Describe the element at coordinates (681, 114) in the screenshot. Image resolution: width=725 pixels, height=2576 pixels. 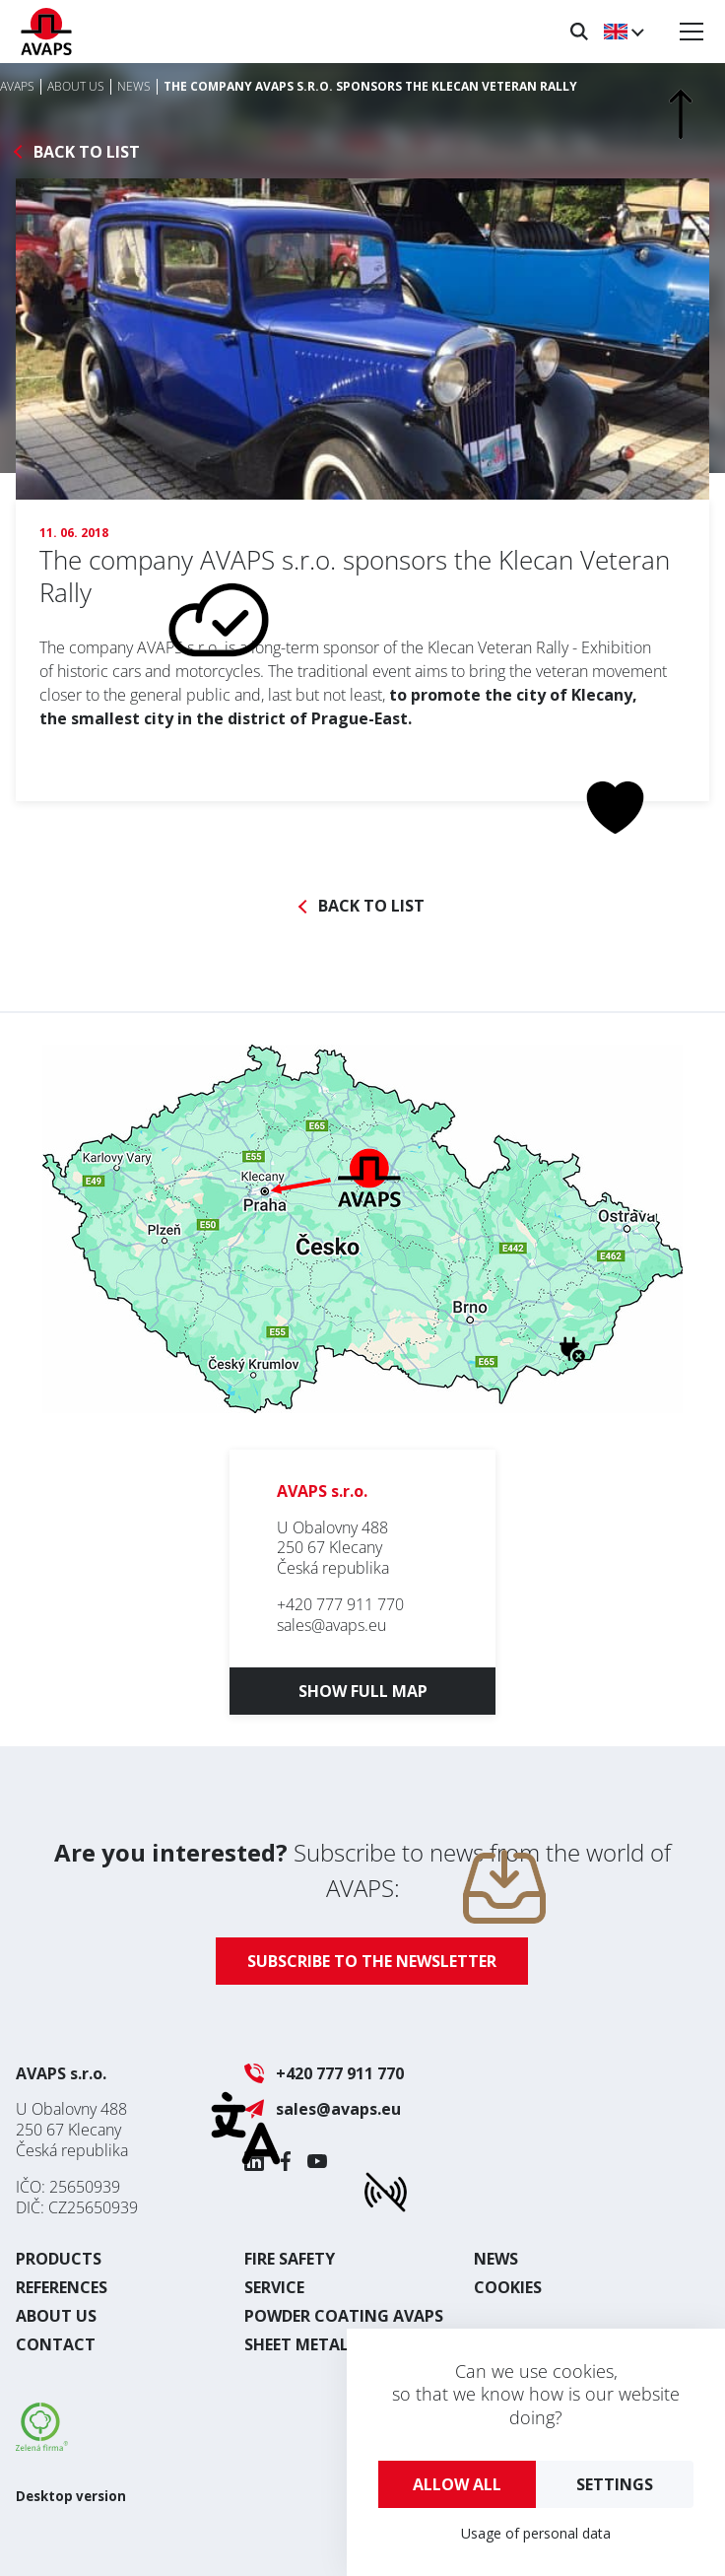
I see `scroll to top of page` at that location.